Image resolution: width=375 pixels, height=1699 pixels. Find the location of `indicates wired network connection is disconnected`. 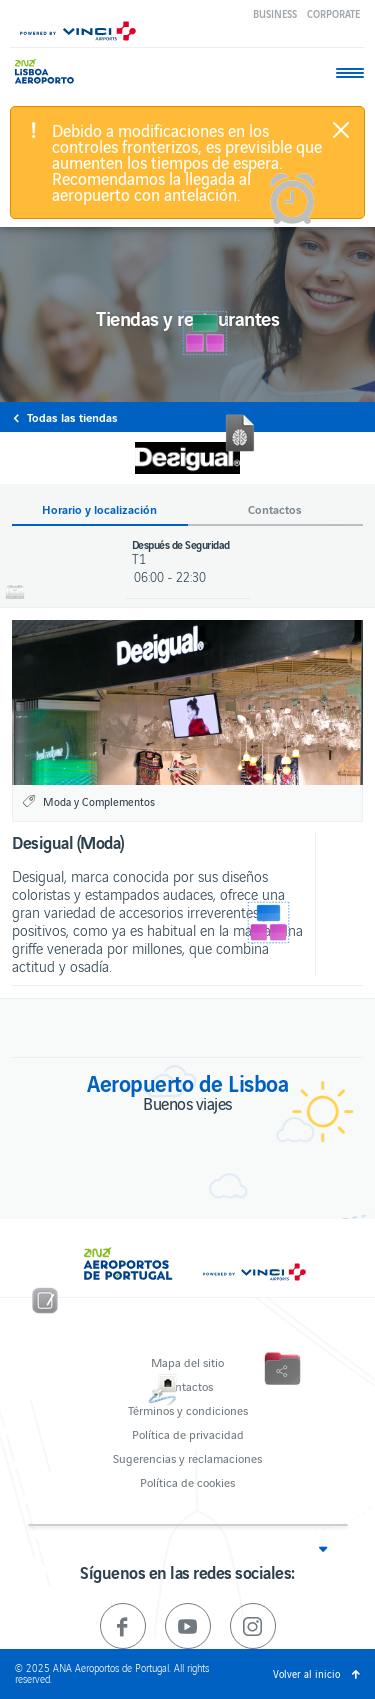

indicates wired network connection is disconnected is located at coordinates (163, 1390).